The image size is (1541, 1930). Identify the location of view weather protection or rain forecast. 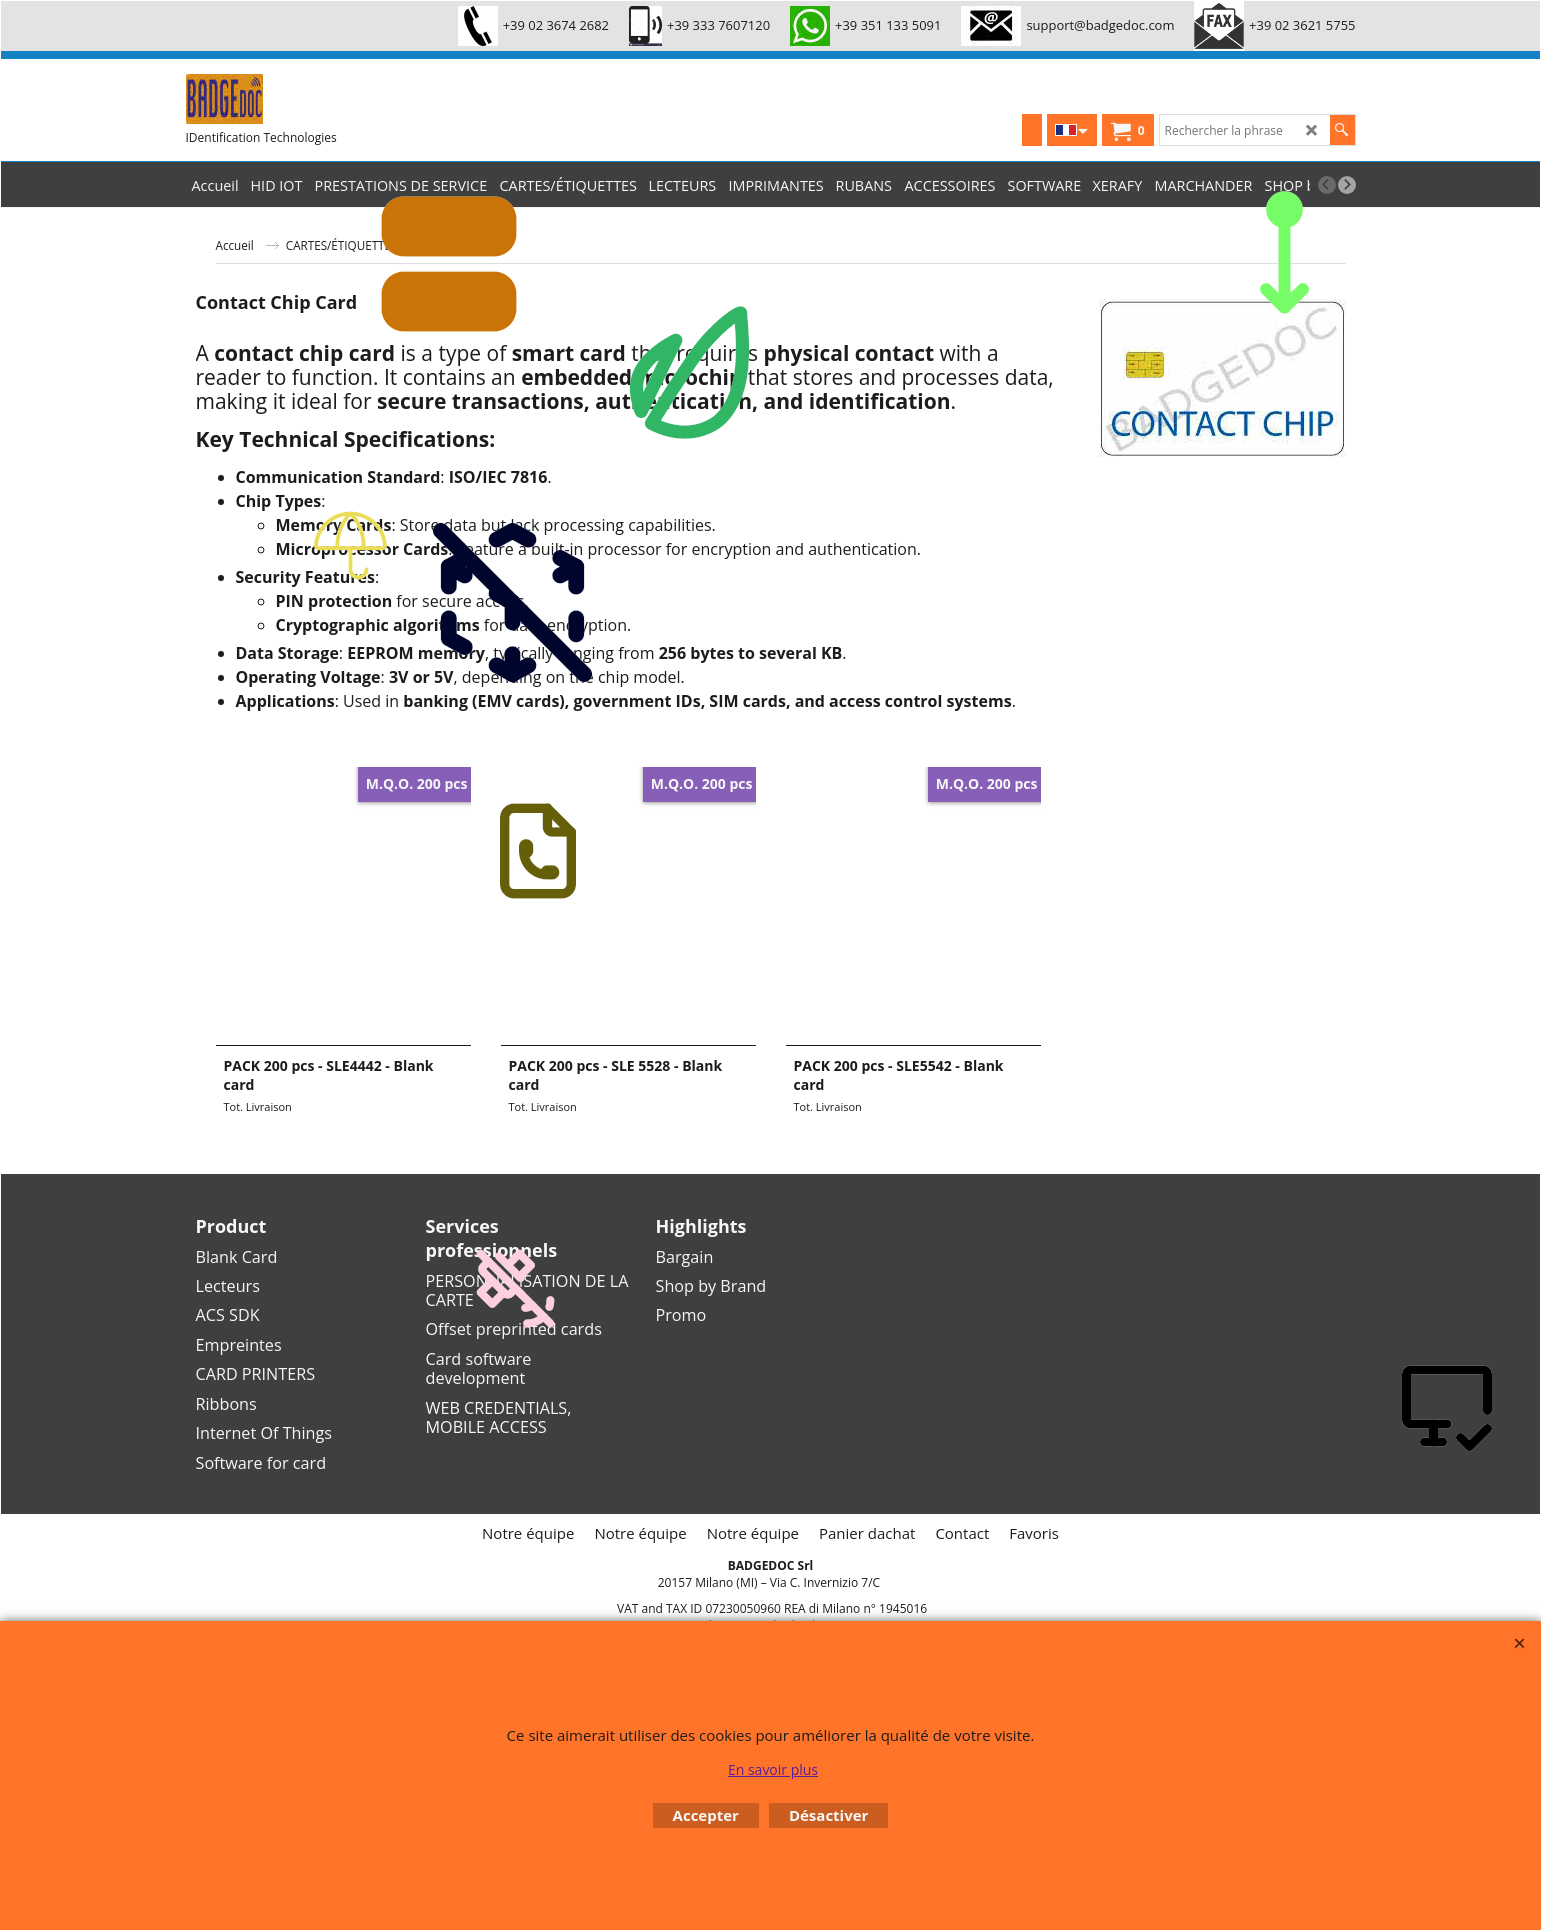
(350, 545).